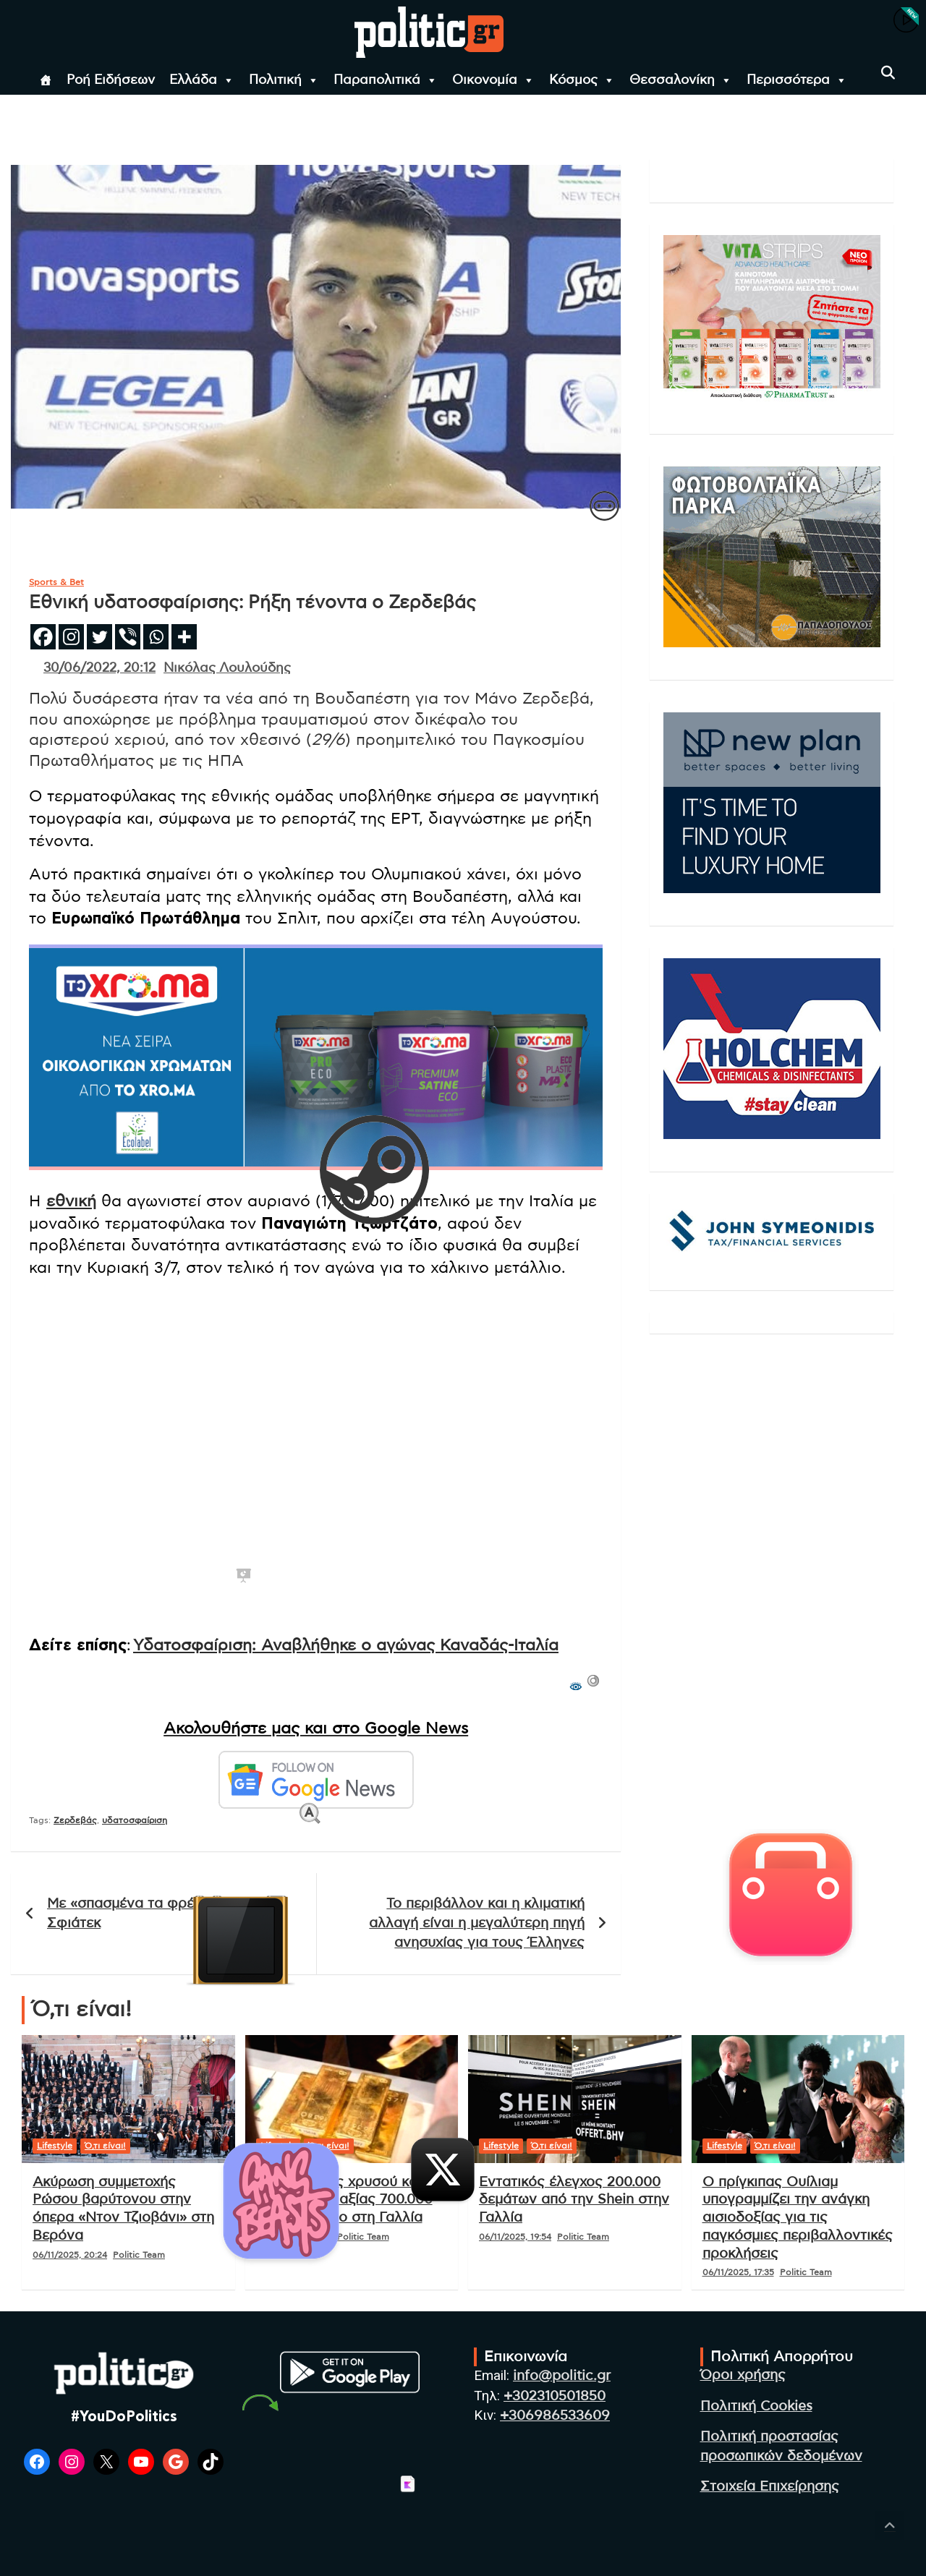 The image size is (926, 2576). What do you see at coordinates (407, 2483) in the screenshot?
I see `a kotlin source code file` at bounding box center [407, 2483].